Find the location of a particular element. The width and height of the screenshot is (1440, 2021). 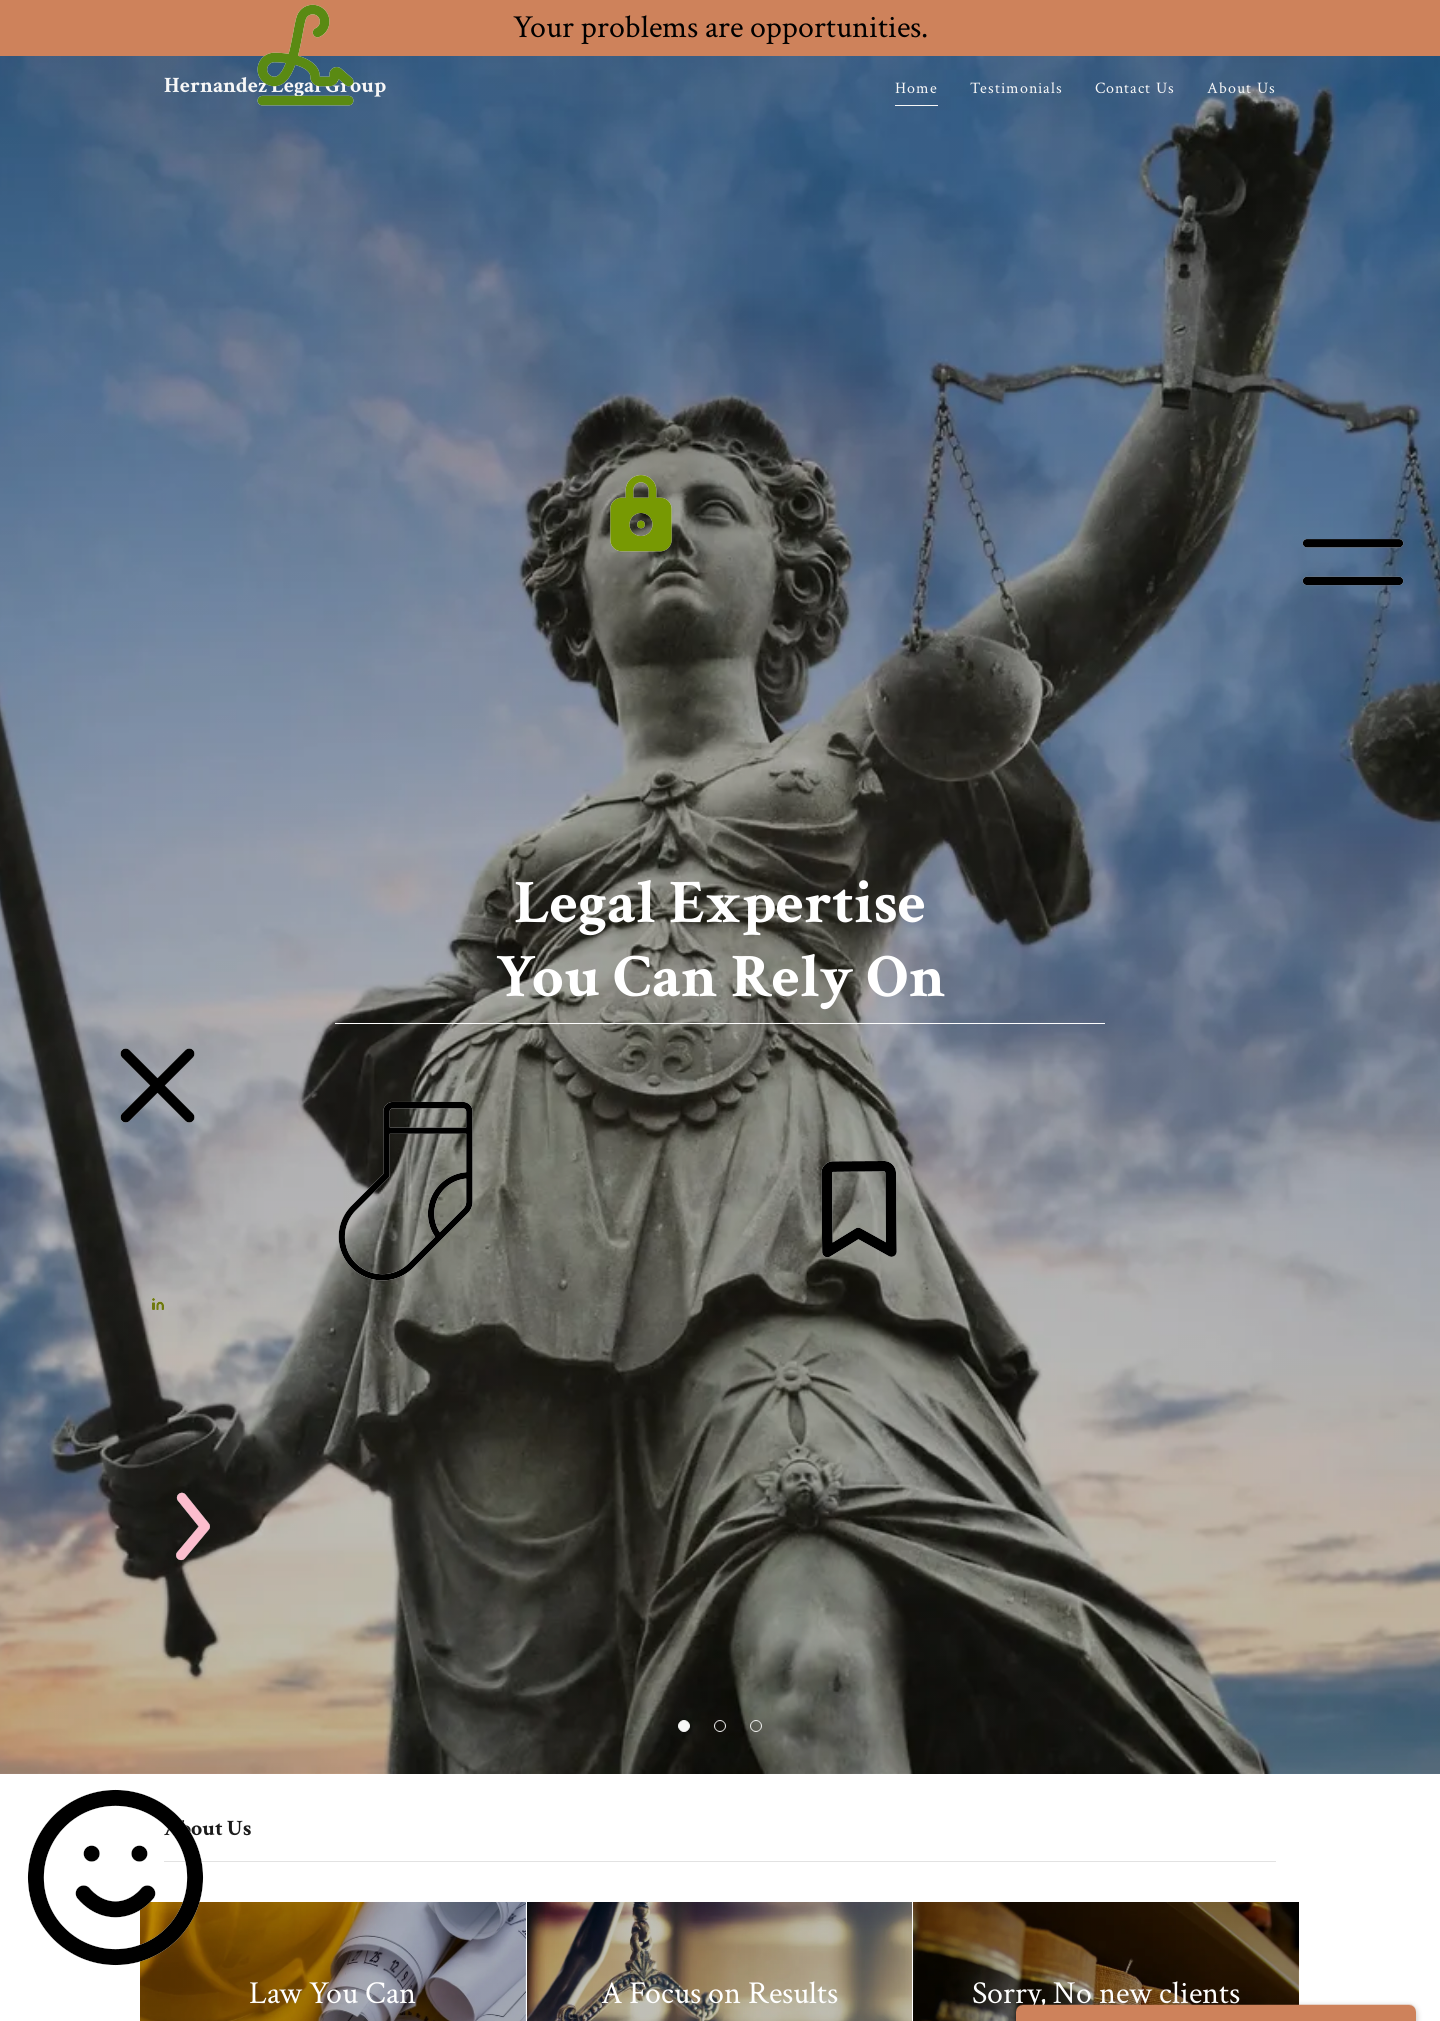

browse clothing or apparel items is located at coordinates (412, 1188).